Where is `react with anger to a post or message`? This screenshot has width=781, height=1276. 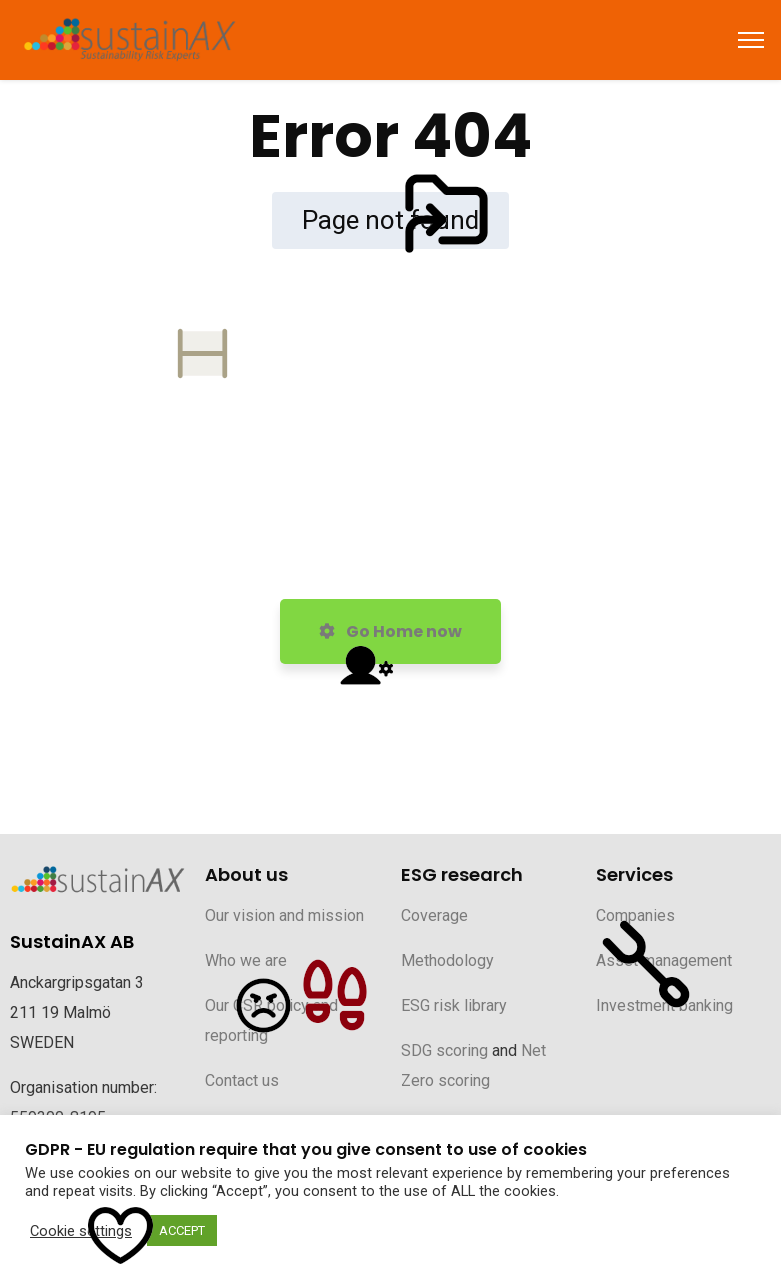
react with anger to a post or message is located at coordinates (263, 1005).